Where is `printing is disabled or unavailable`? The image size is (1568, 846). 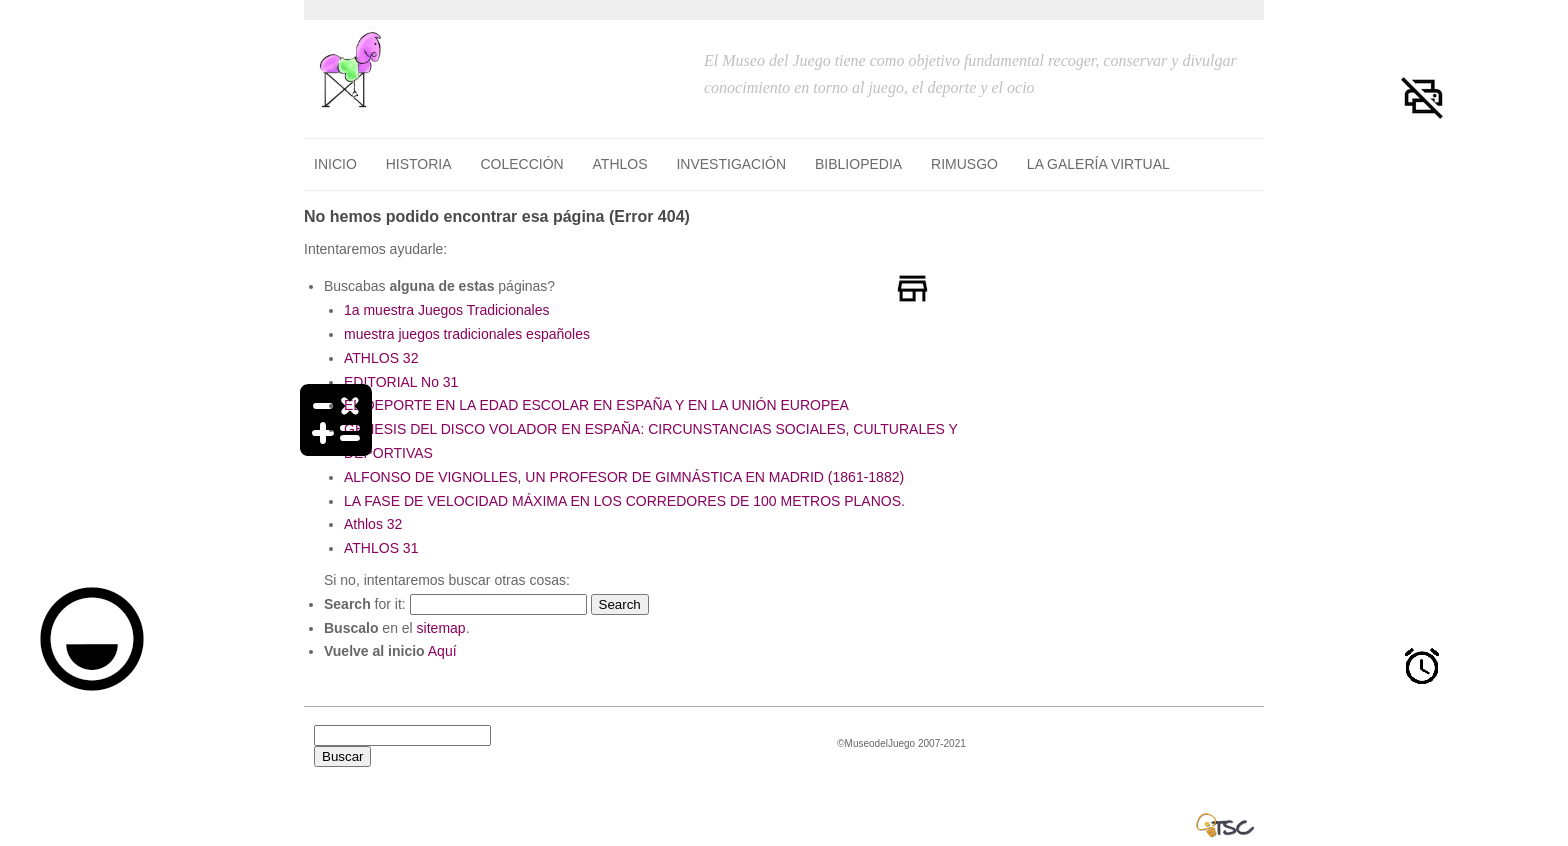
printing is disabled or unavailable is located at coordinates (1423, 96).